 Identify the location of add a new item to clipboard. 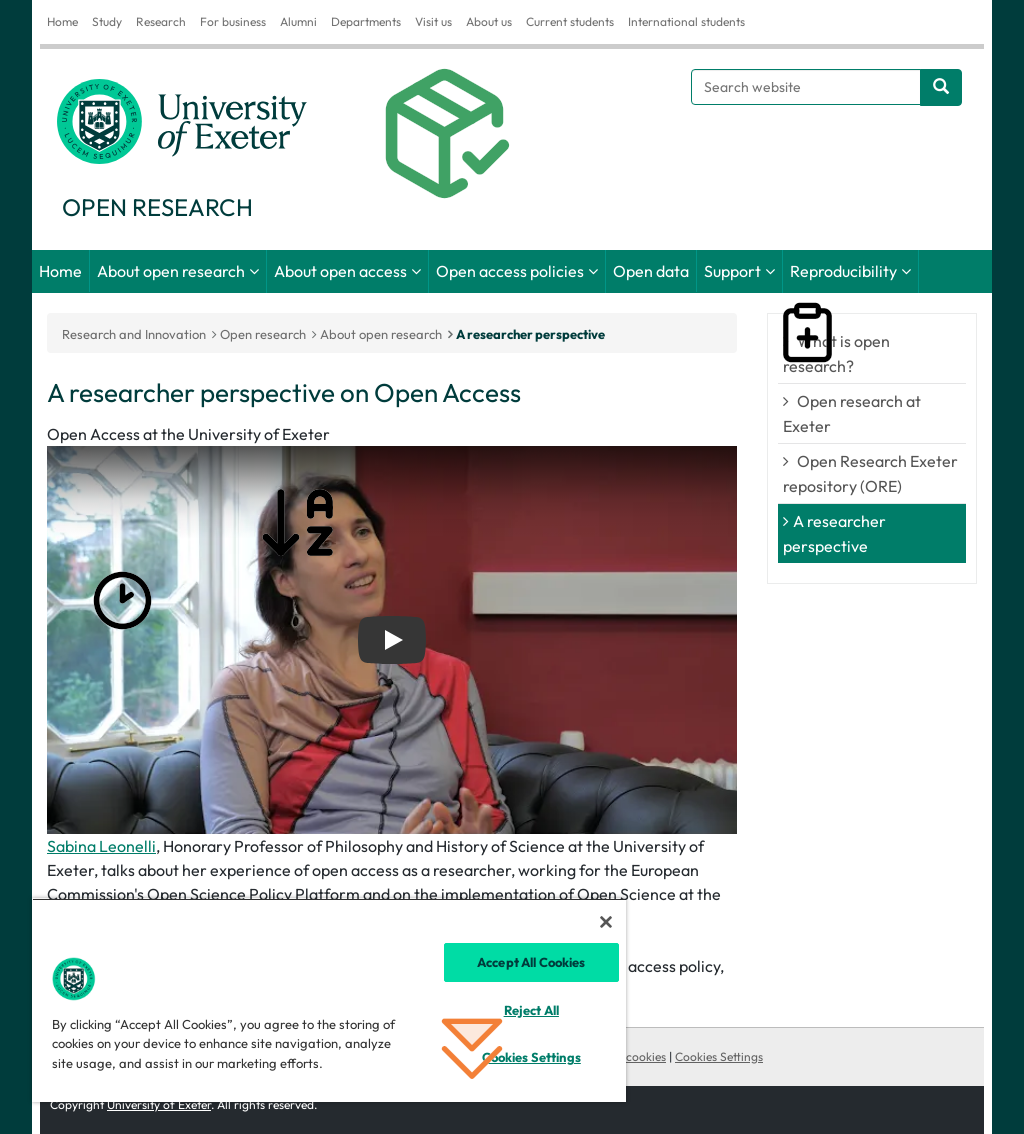
(807, 332).